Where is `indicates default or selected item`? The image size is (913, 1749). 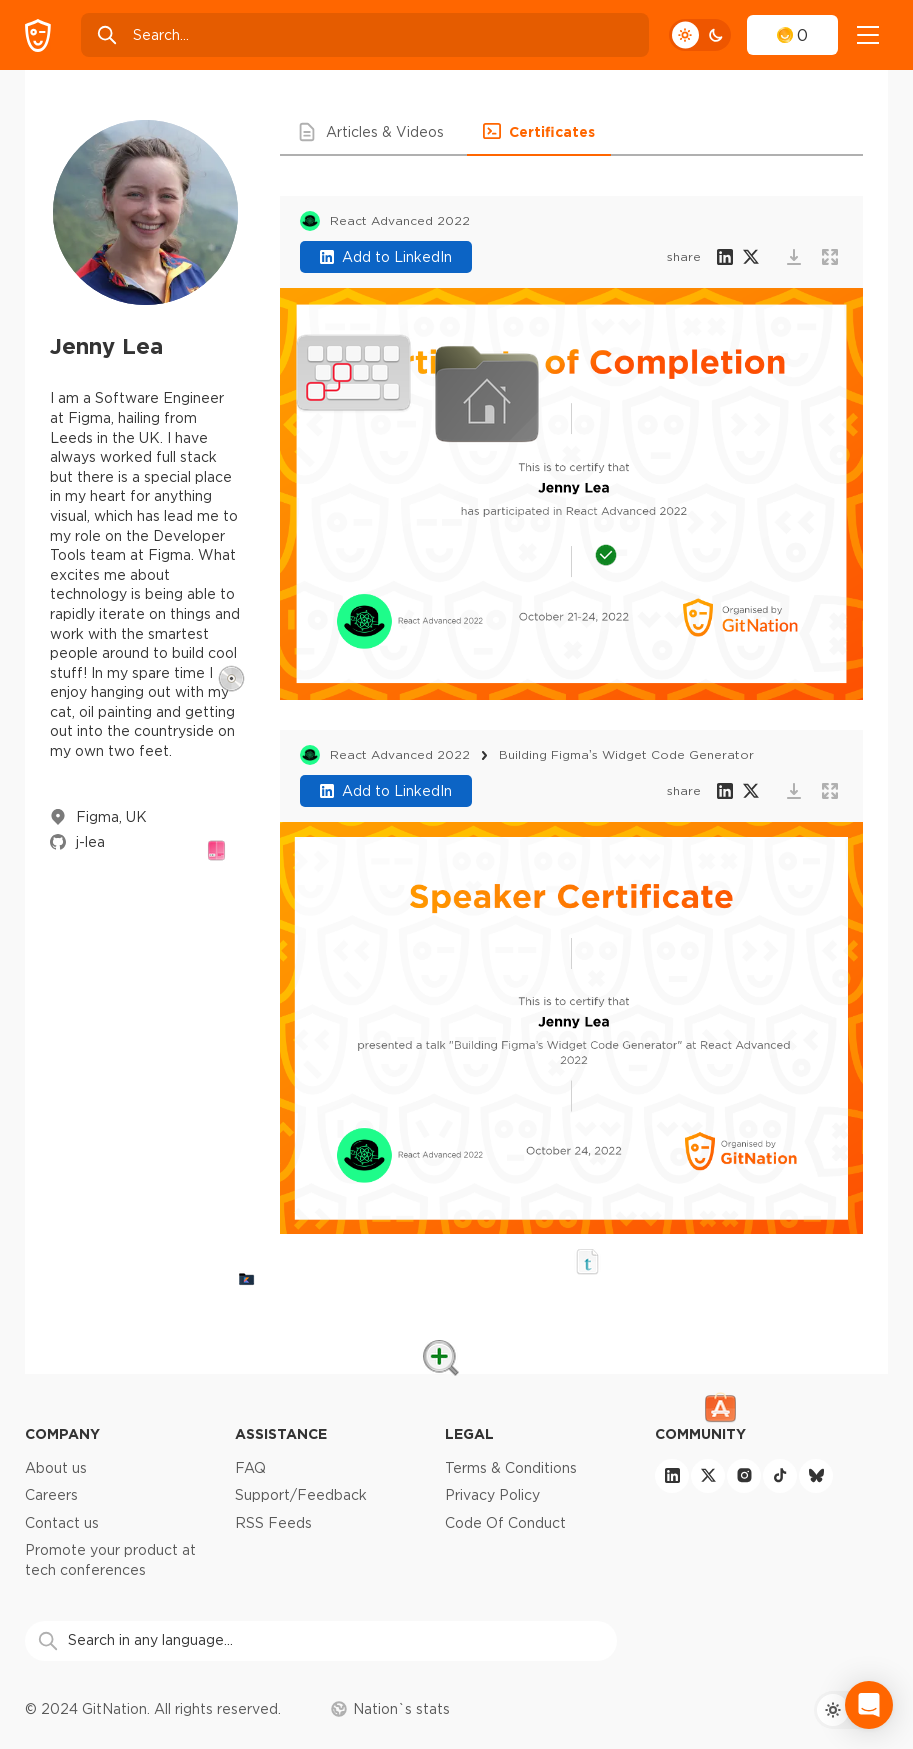
indicates default or selected item is located at coordinates (606, 555).